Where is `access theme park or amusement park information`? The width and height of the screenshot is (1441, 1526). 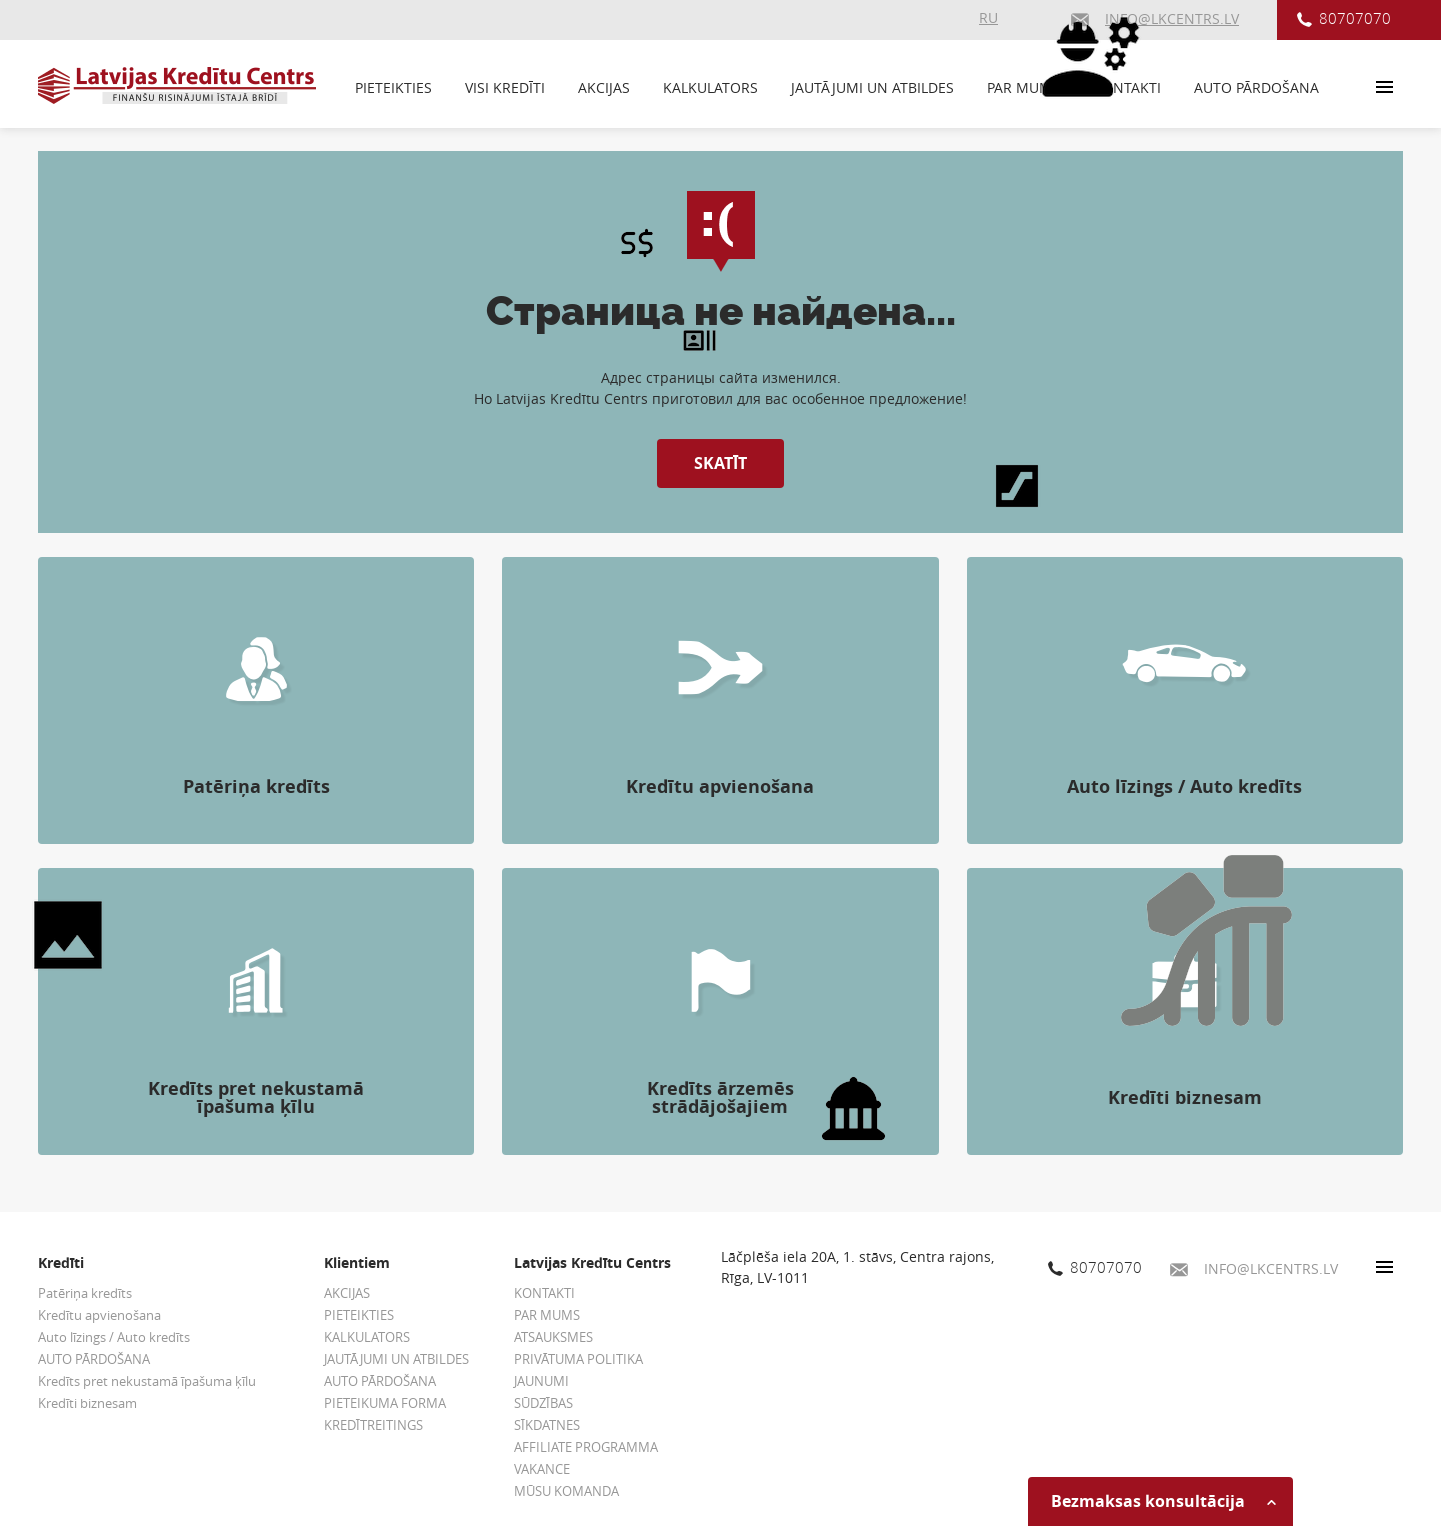 access theme park or amusement park information is located at coordinates (1206, 940).